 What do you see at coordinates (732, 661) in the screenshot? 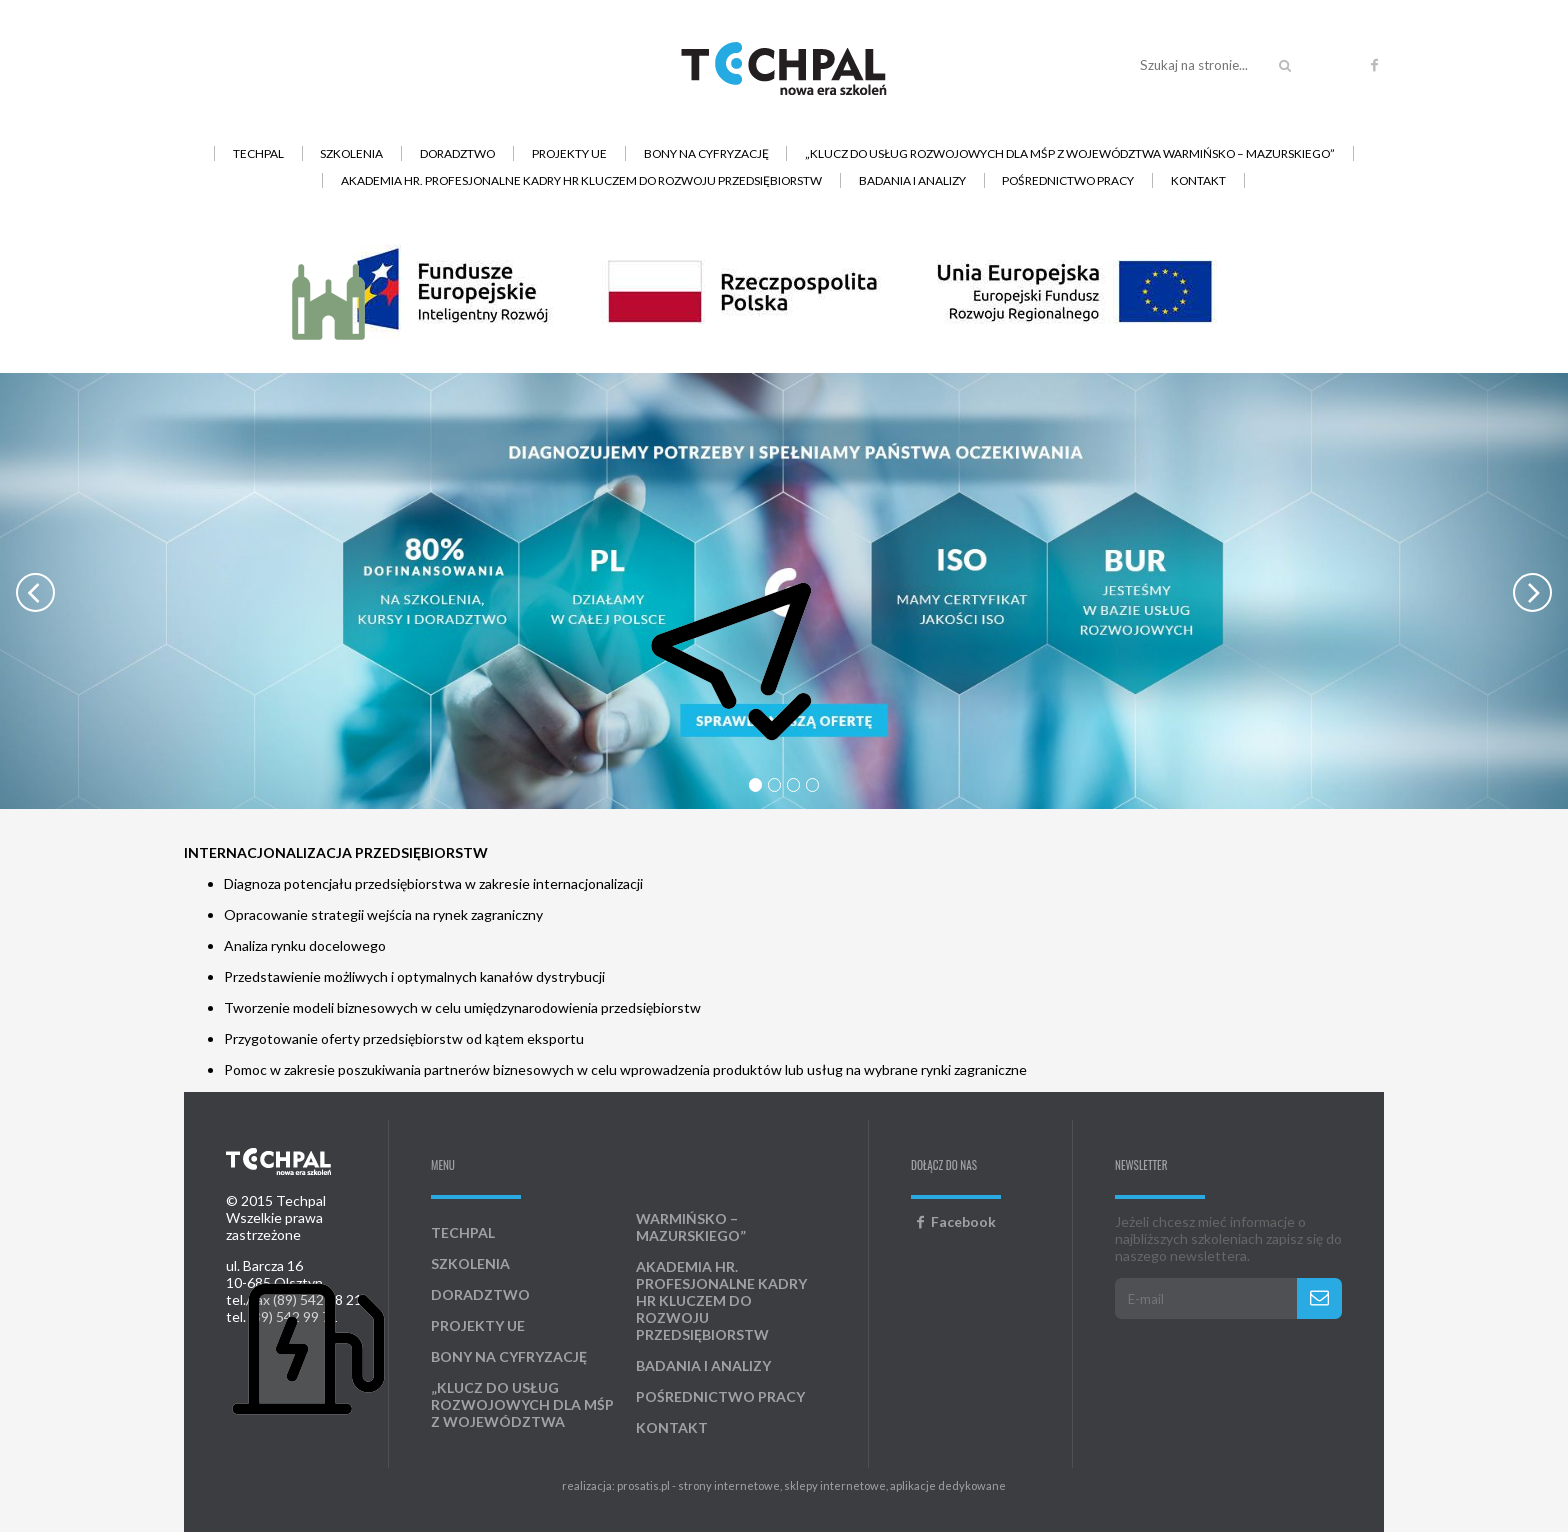
I see `location successfully shared` at bounding box center [732, 661].